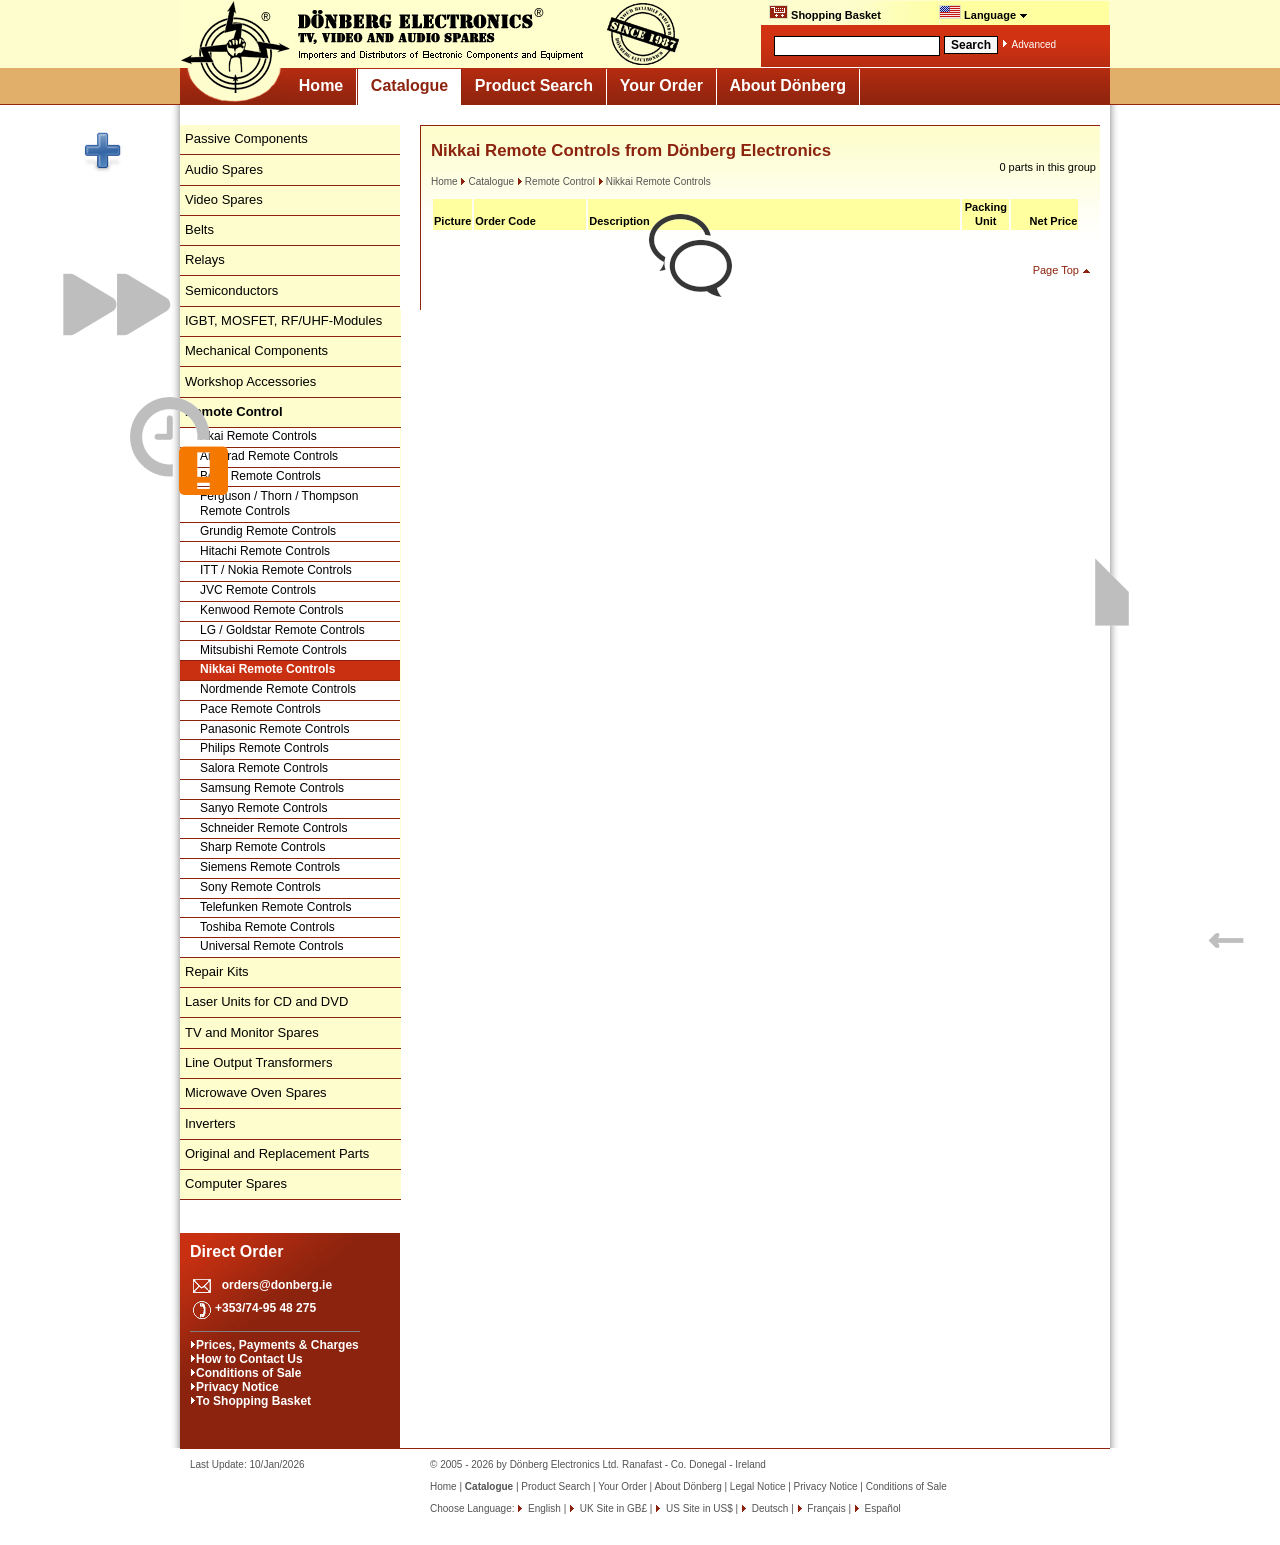 This screenshot has height=1545, width=1280. Describe the element at coordinates (1226, 940) in the screenshot. I see `play previous track in playlist` at that location.